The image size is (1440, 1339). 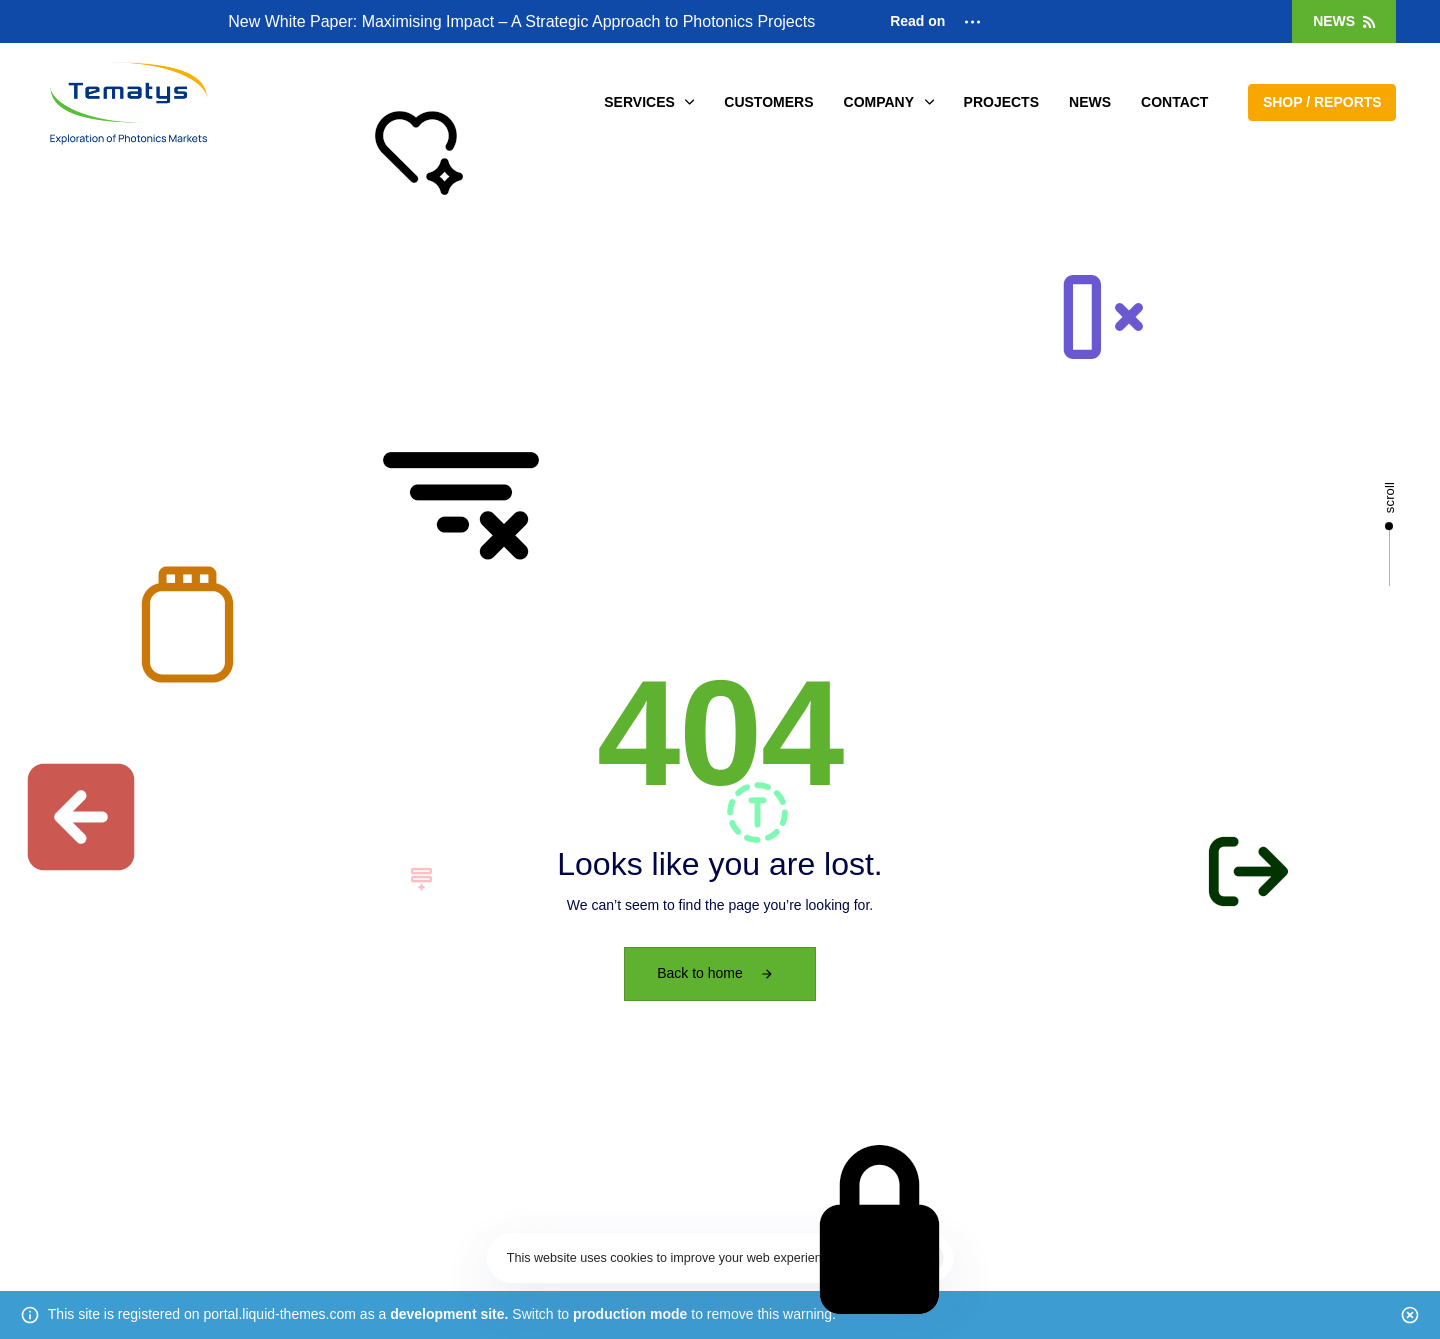 What do you see at coordinates (1248, 871) in the screenshot?
I see `log out of your account` at bounding box center [1248, 871].